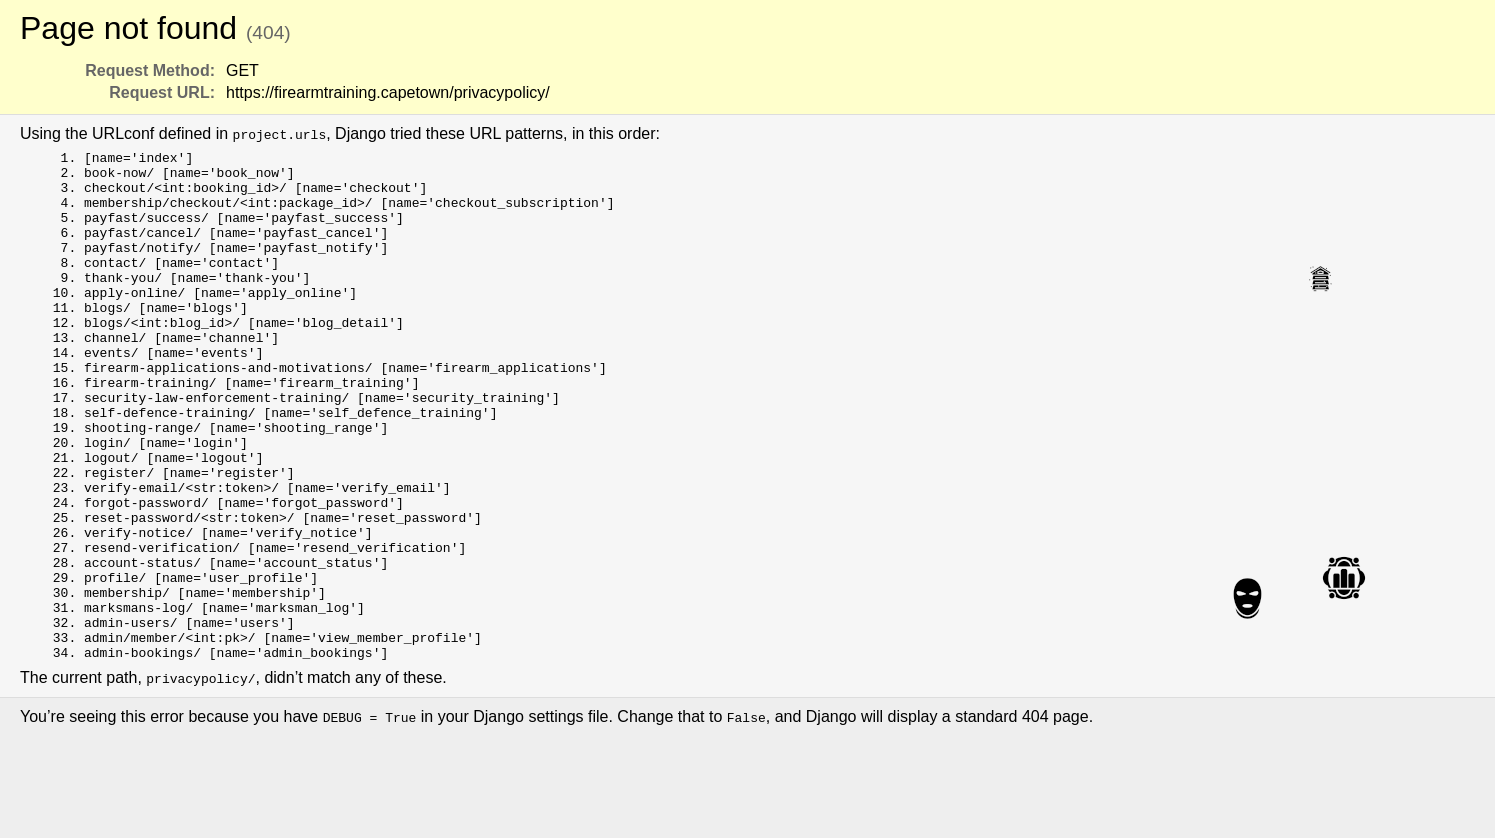 The height and width of the screenshot is (838, 1495). Describe the element at coordinates (1247, 598) in the screenshot. I see `select balaclava or ski mask headgear` at that location.